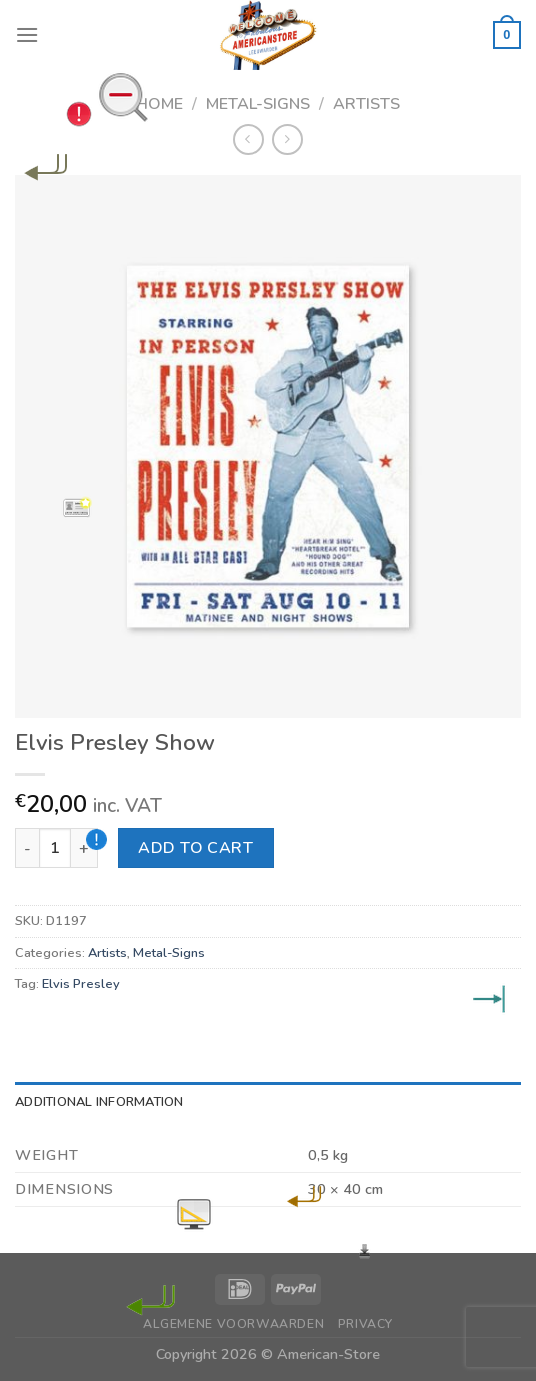 This screenshot has height=1381, width=536. Describe the element at coordinates (303, 1196) in the screenshot. I see `reply to all recipients in an email thread` at that location.